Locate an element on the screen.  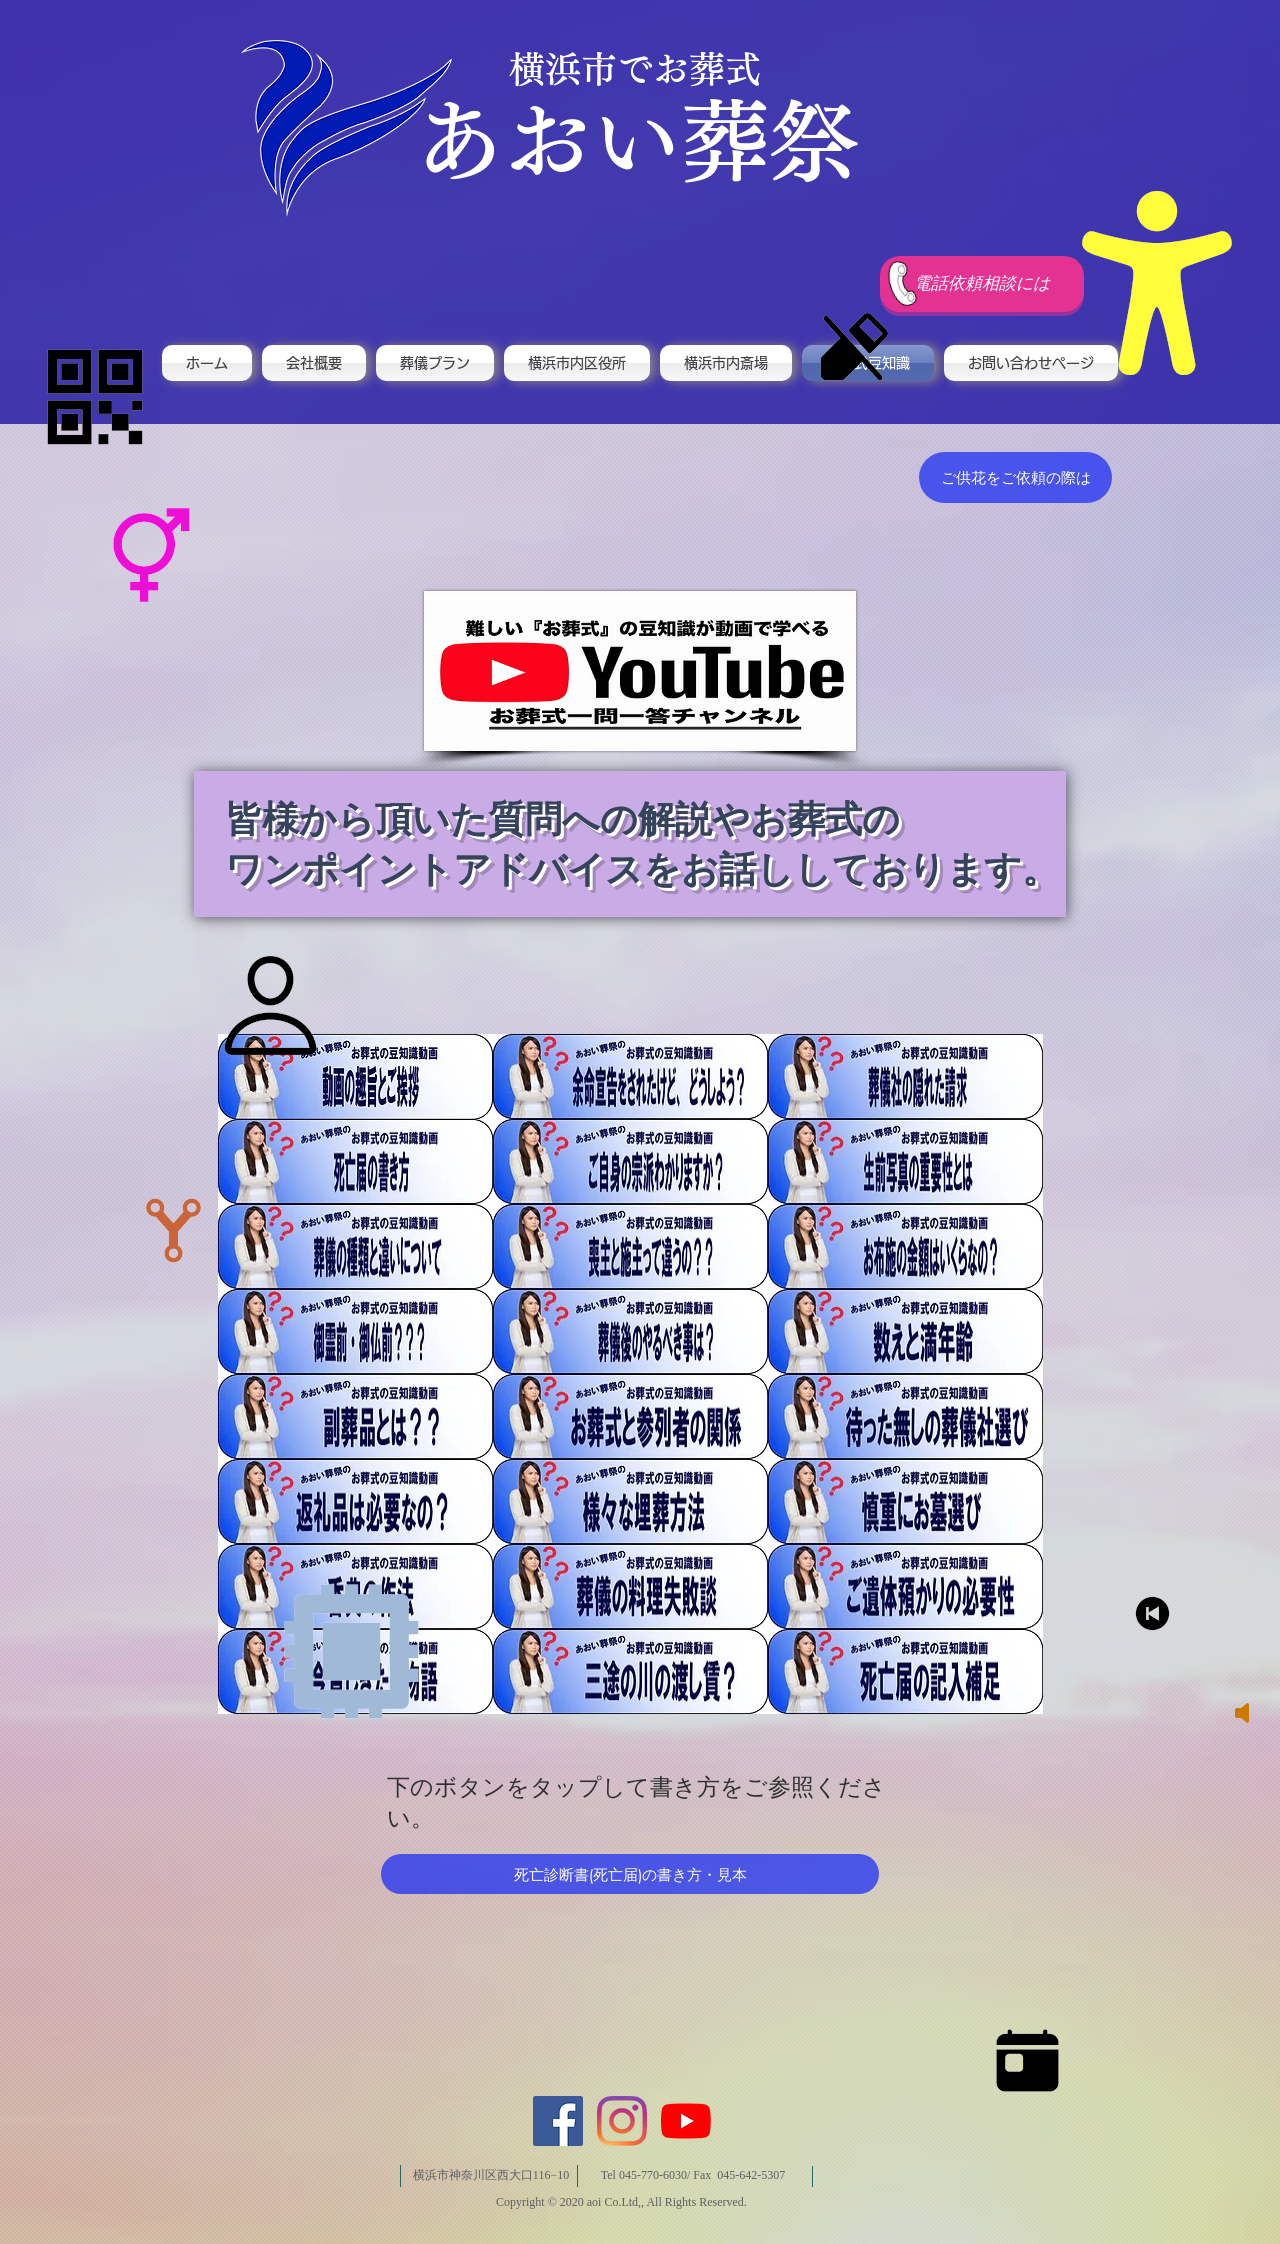
mute audio or sound is located at coordinates (1242, 1713).